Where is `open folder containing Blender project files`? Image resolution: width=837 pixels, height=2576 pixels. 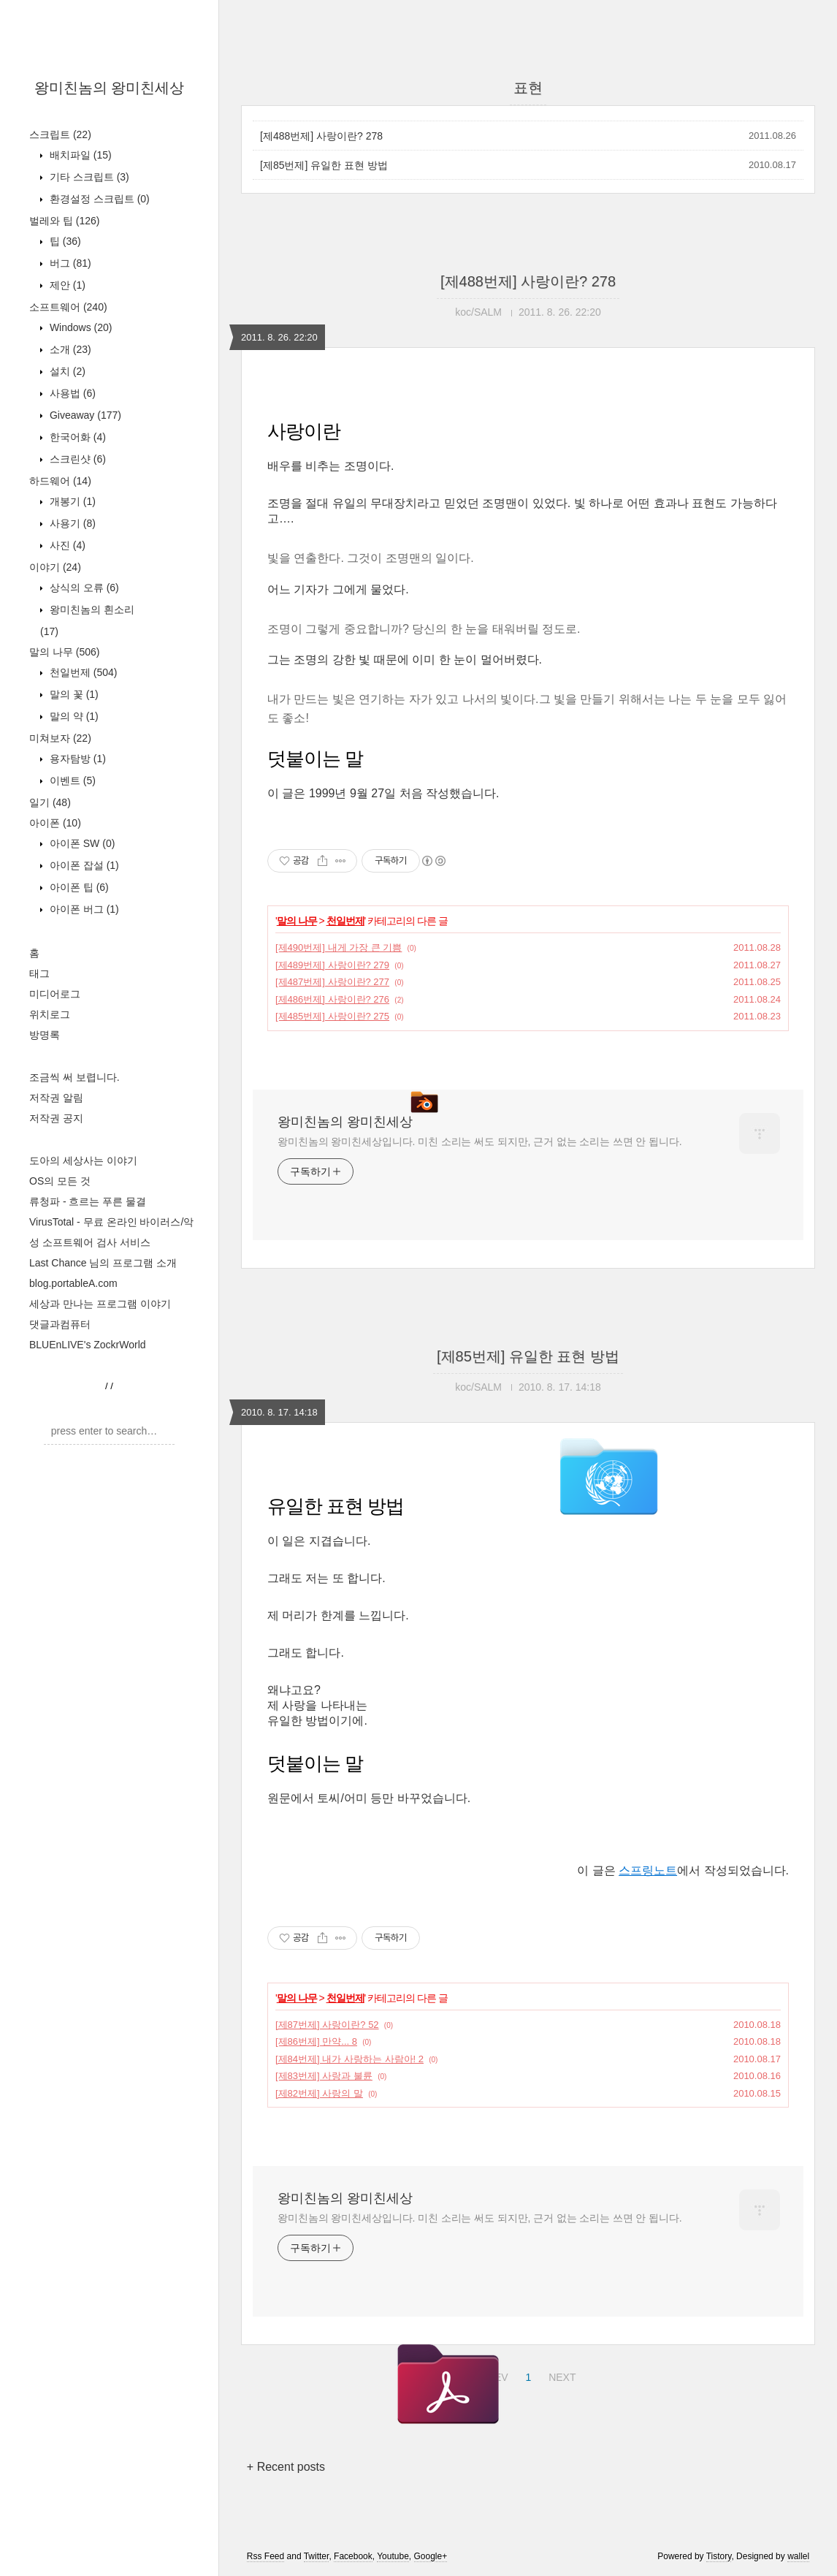 open folder containing Blender project files is located at coordinates (424, 1103).